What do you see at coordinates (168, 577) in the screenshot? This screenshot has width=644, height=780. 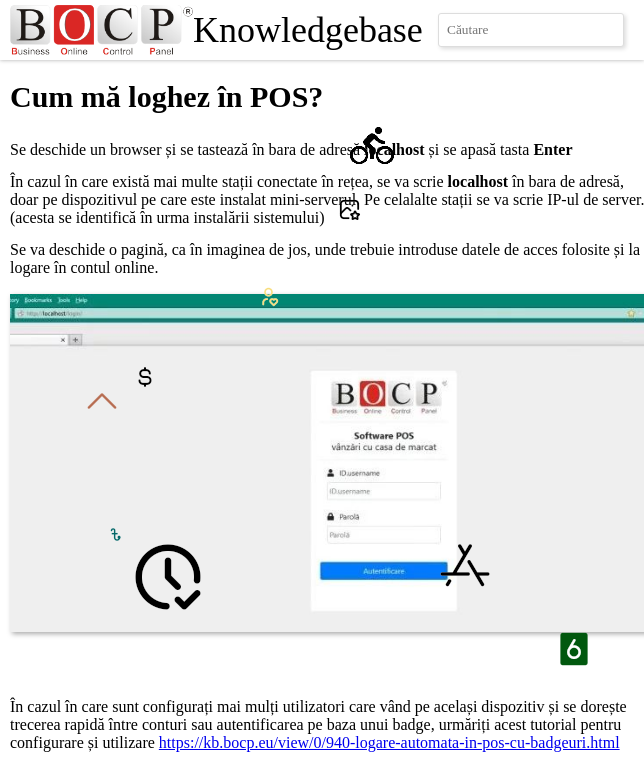 I see `task or event completed on time` at bounding box center [168, 577].